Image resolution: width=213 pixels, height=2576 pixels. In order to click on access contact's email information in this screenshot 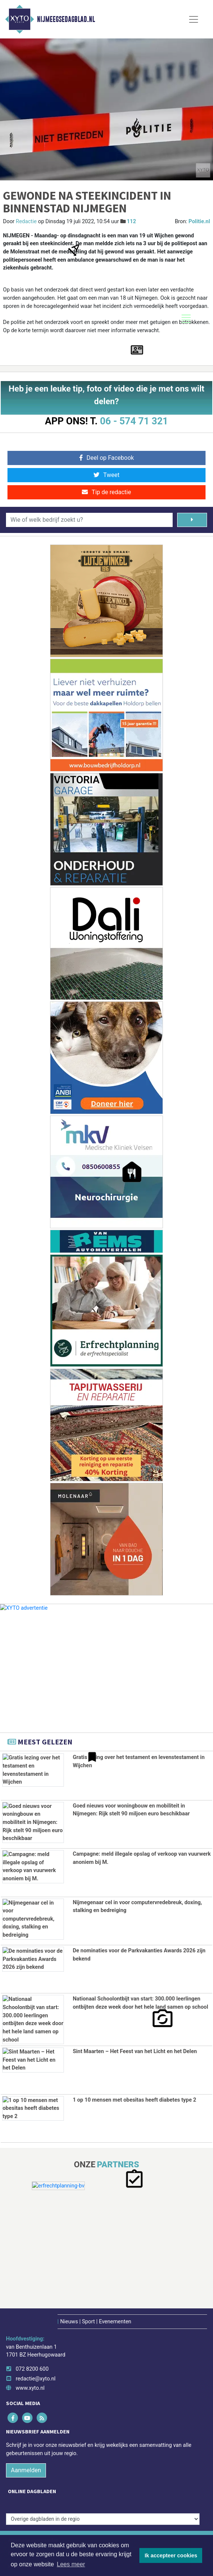, I will do `click(137, 350)`.